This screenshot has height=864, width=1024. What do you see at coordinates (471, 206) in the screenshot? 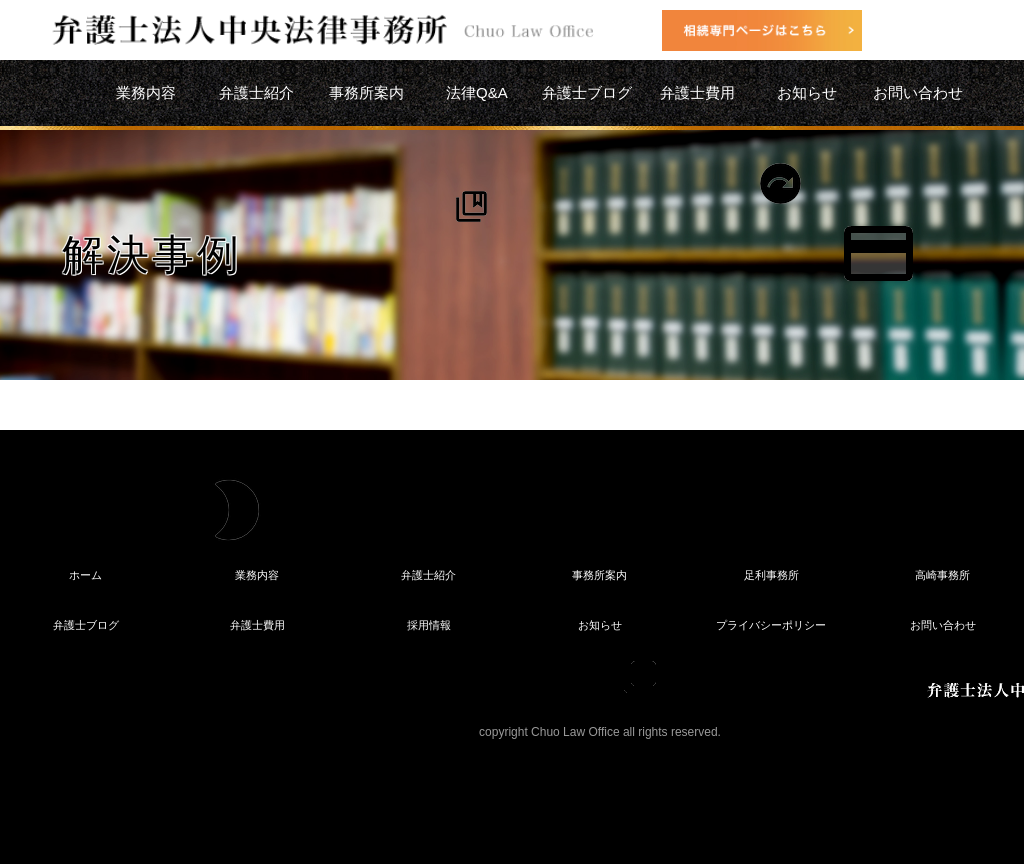
I see `access your bookmarked collections` at bounding box center [471, 206].